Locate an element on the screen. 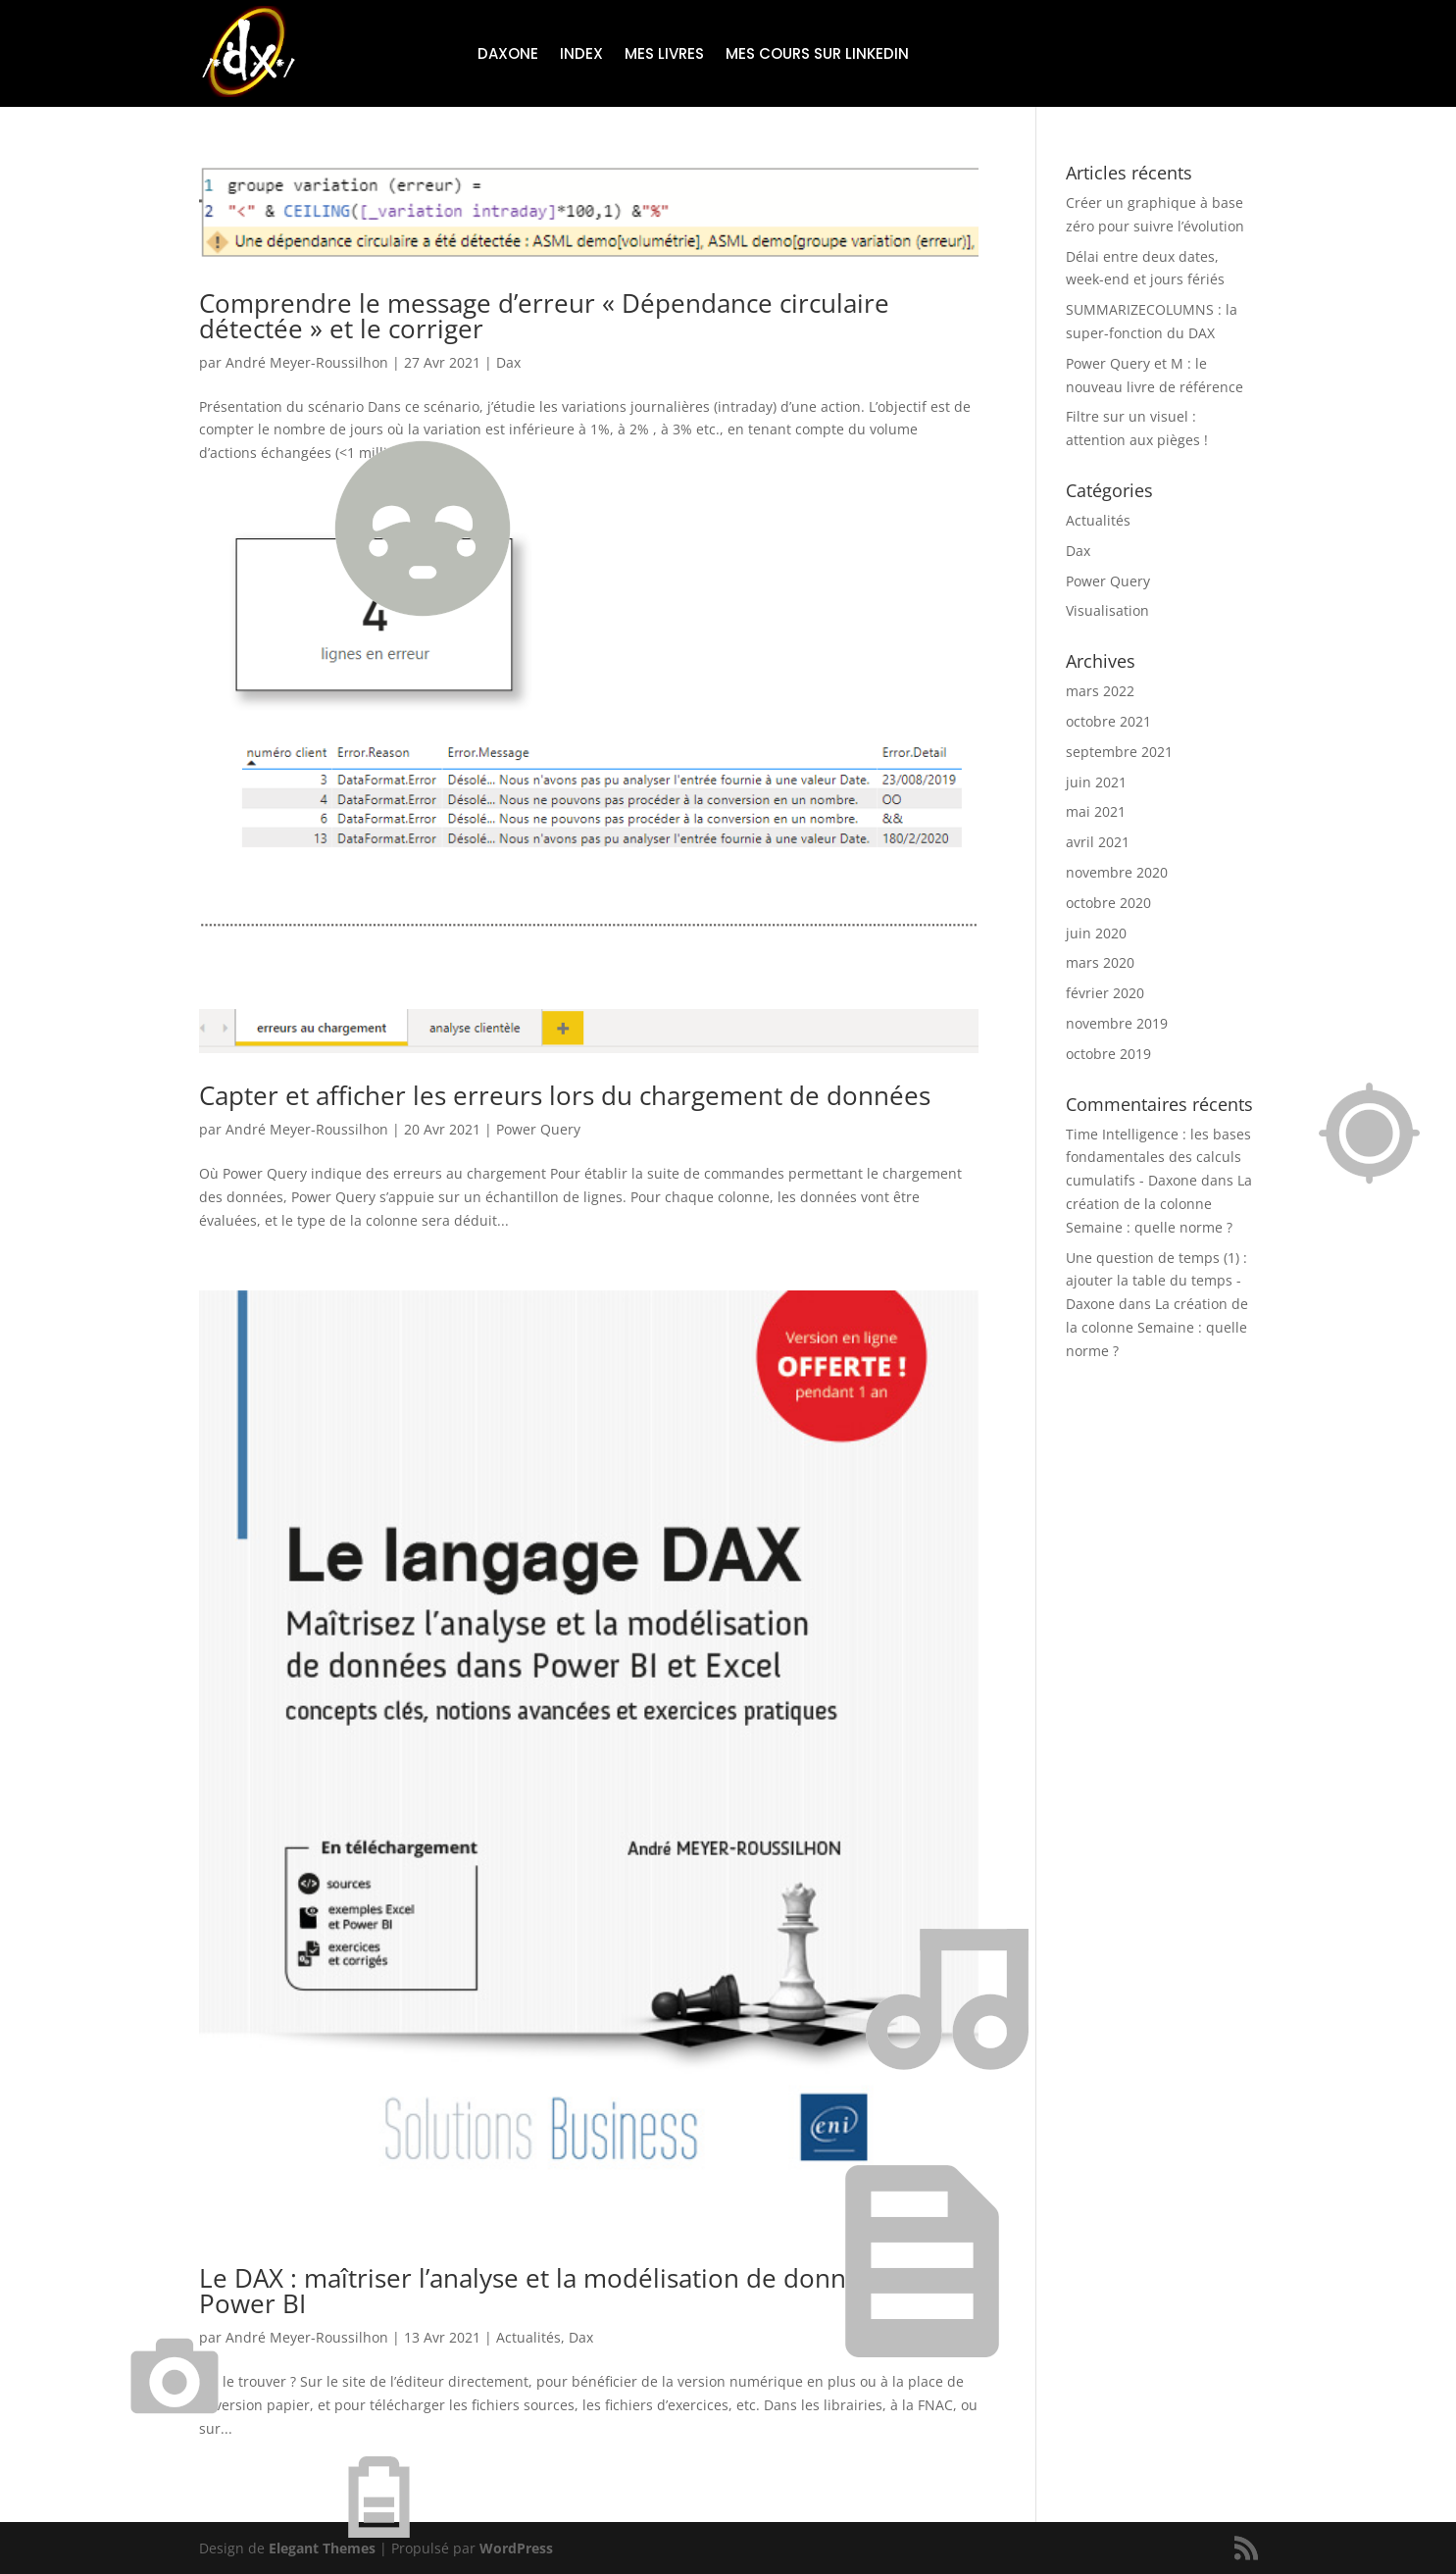  open camera to take a photo is located at coordinates (175, 2376).